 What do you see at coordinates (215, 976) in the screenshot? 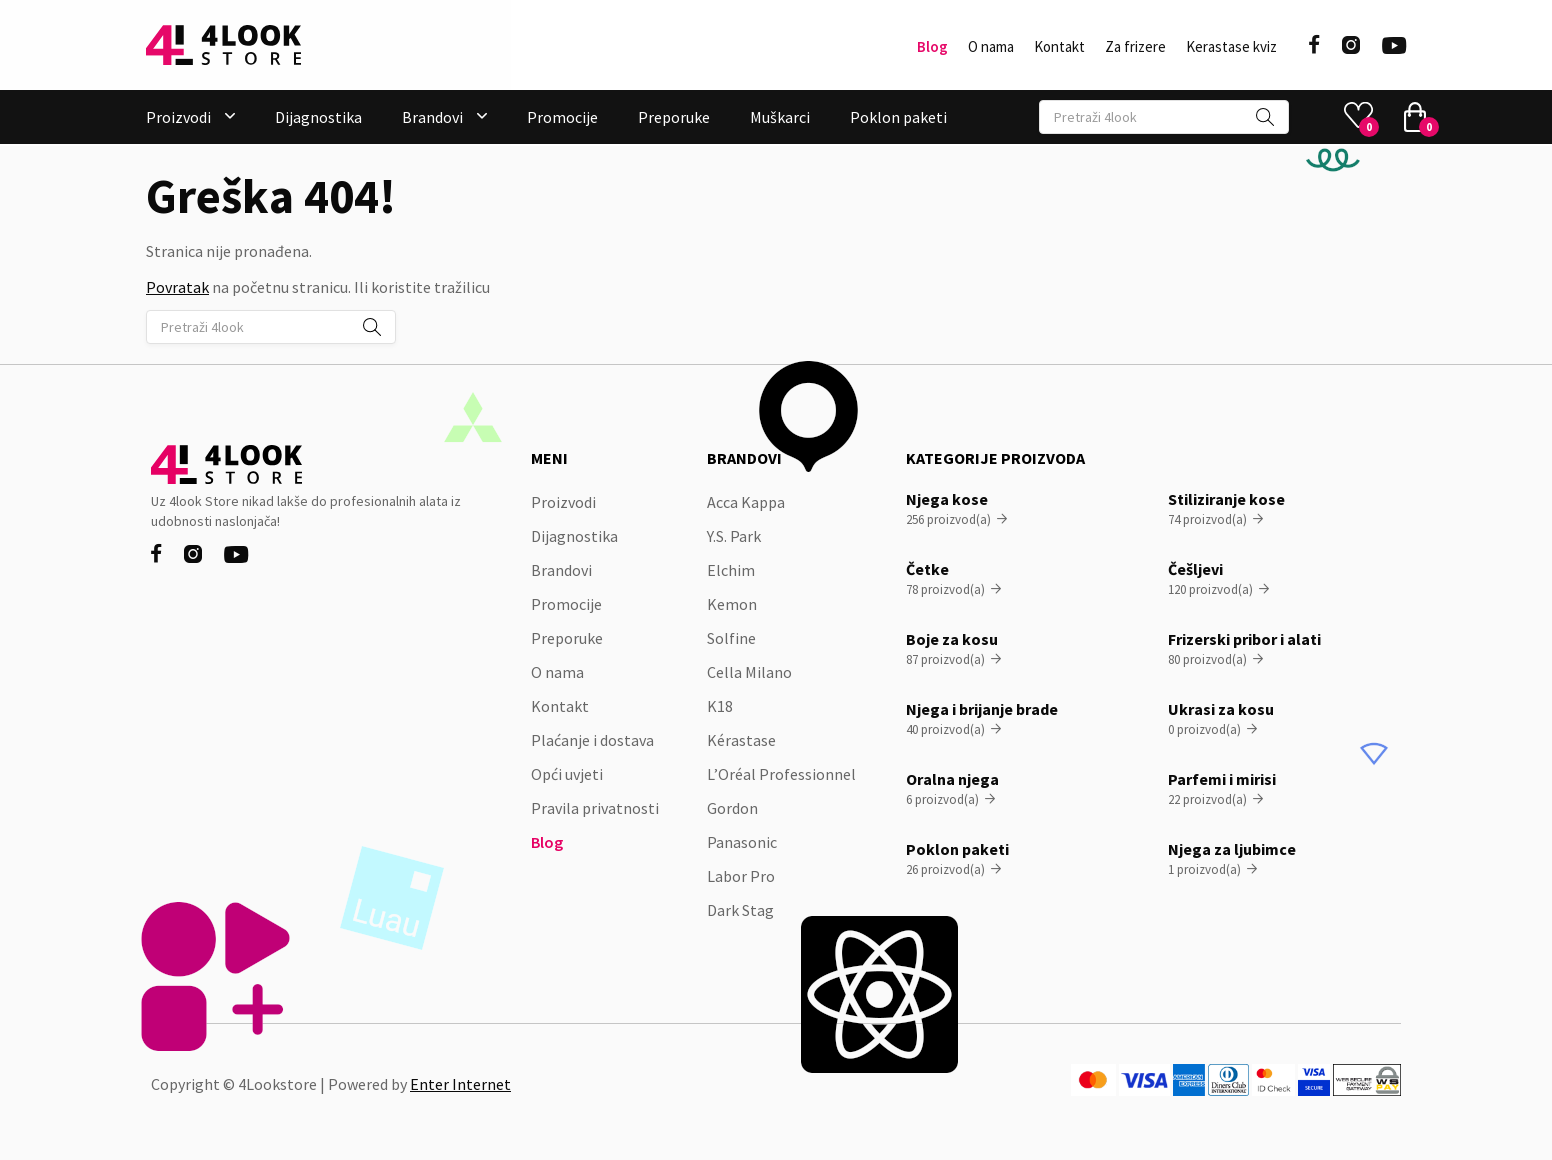
I see `open the flathub app store` at bounding box center [215, 976].